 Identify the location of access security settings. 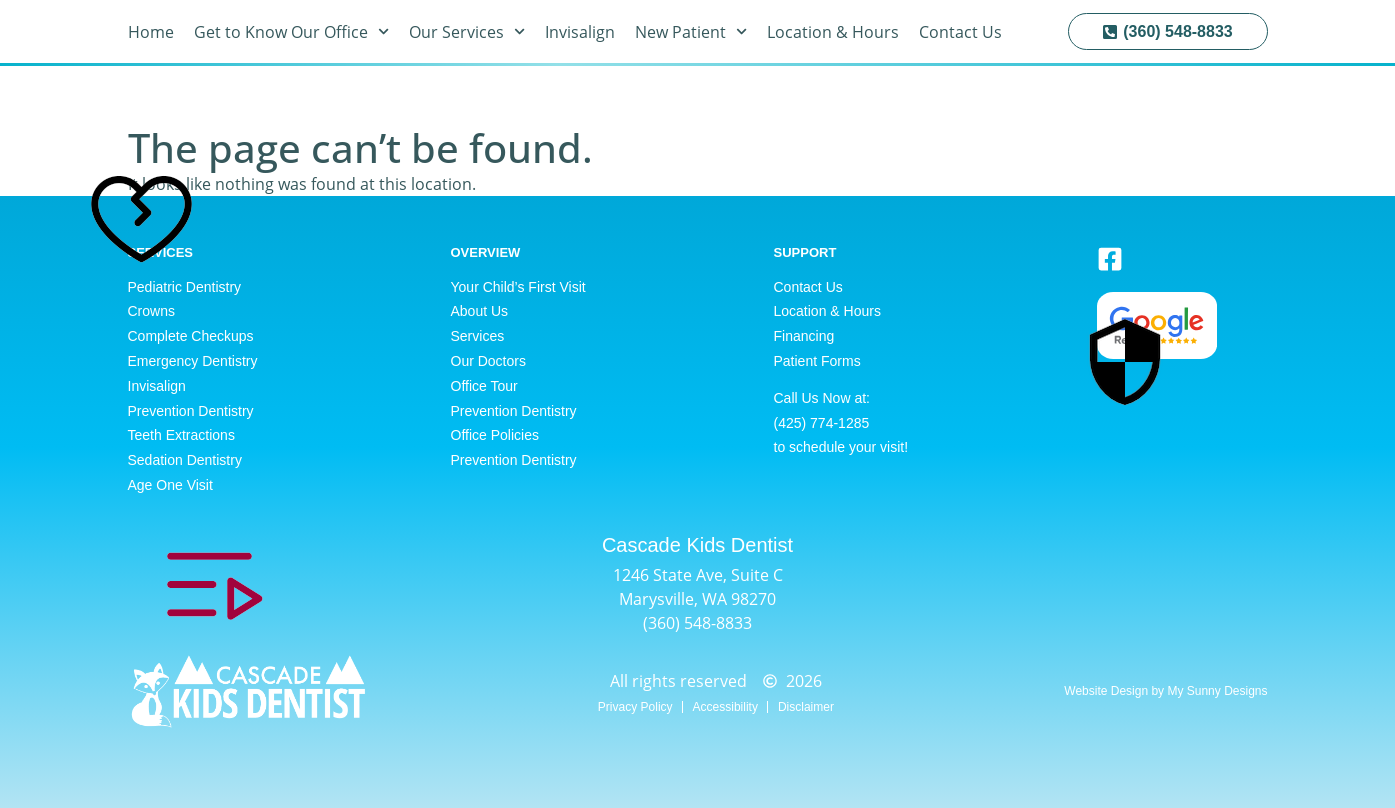
(1125, 362).